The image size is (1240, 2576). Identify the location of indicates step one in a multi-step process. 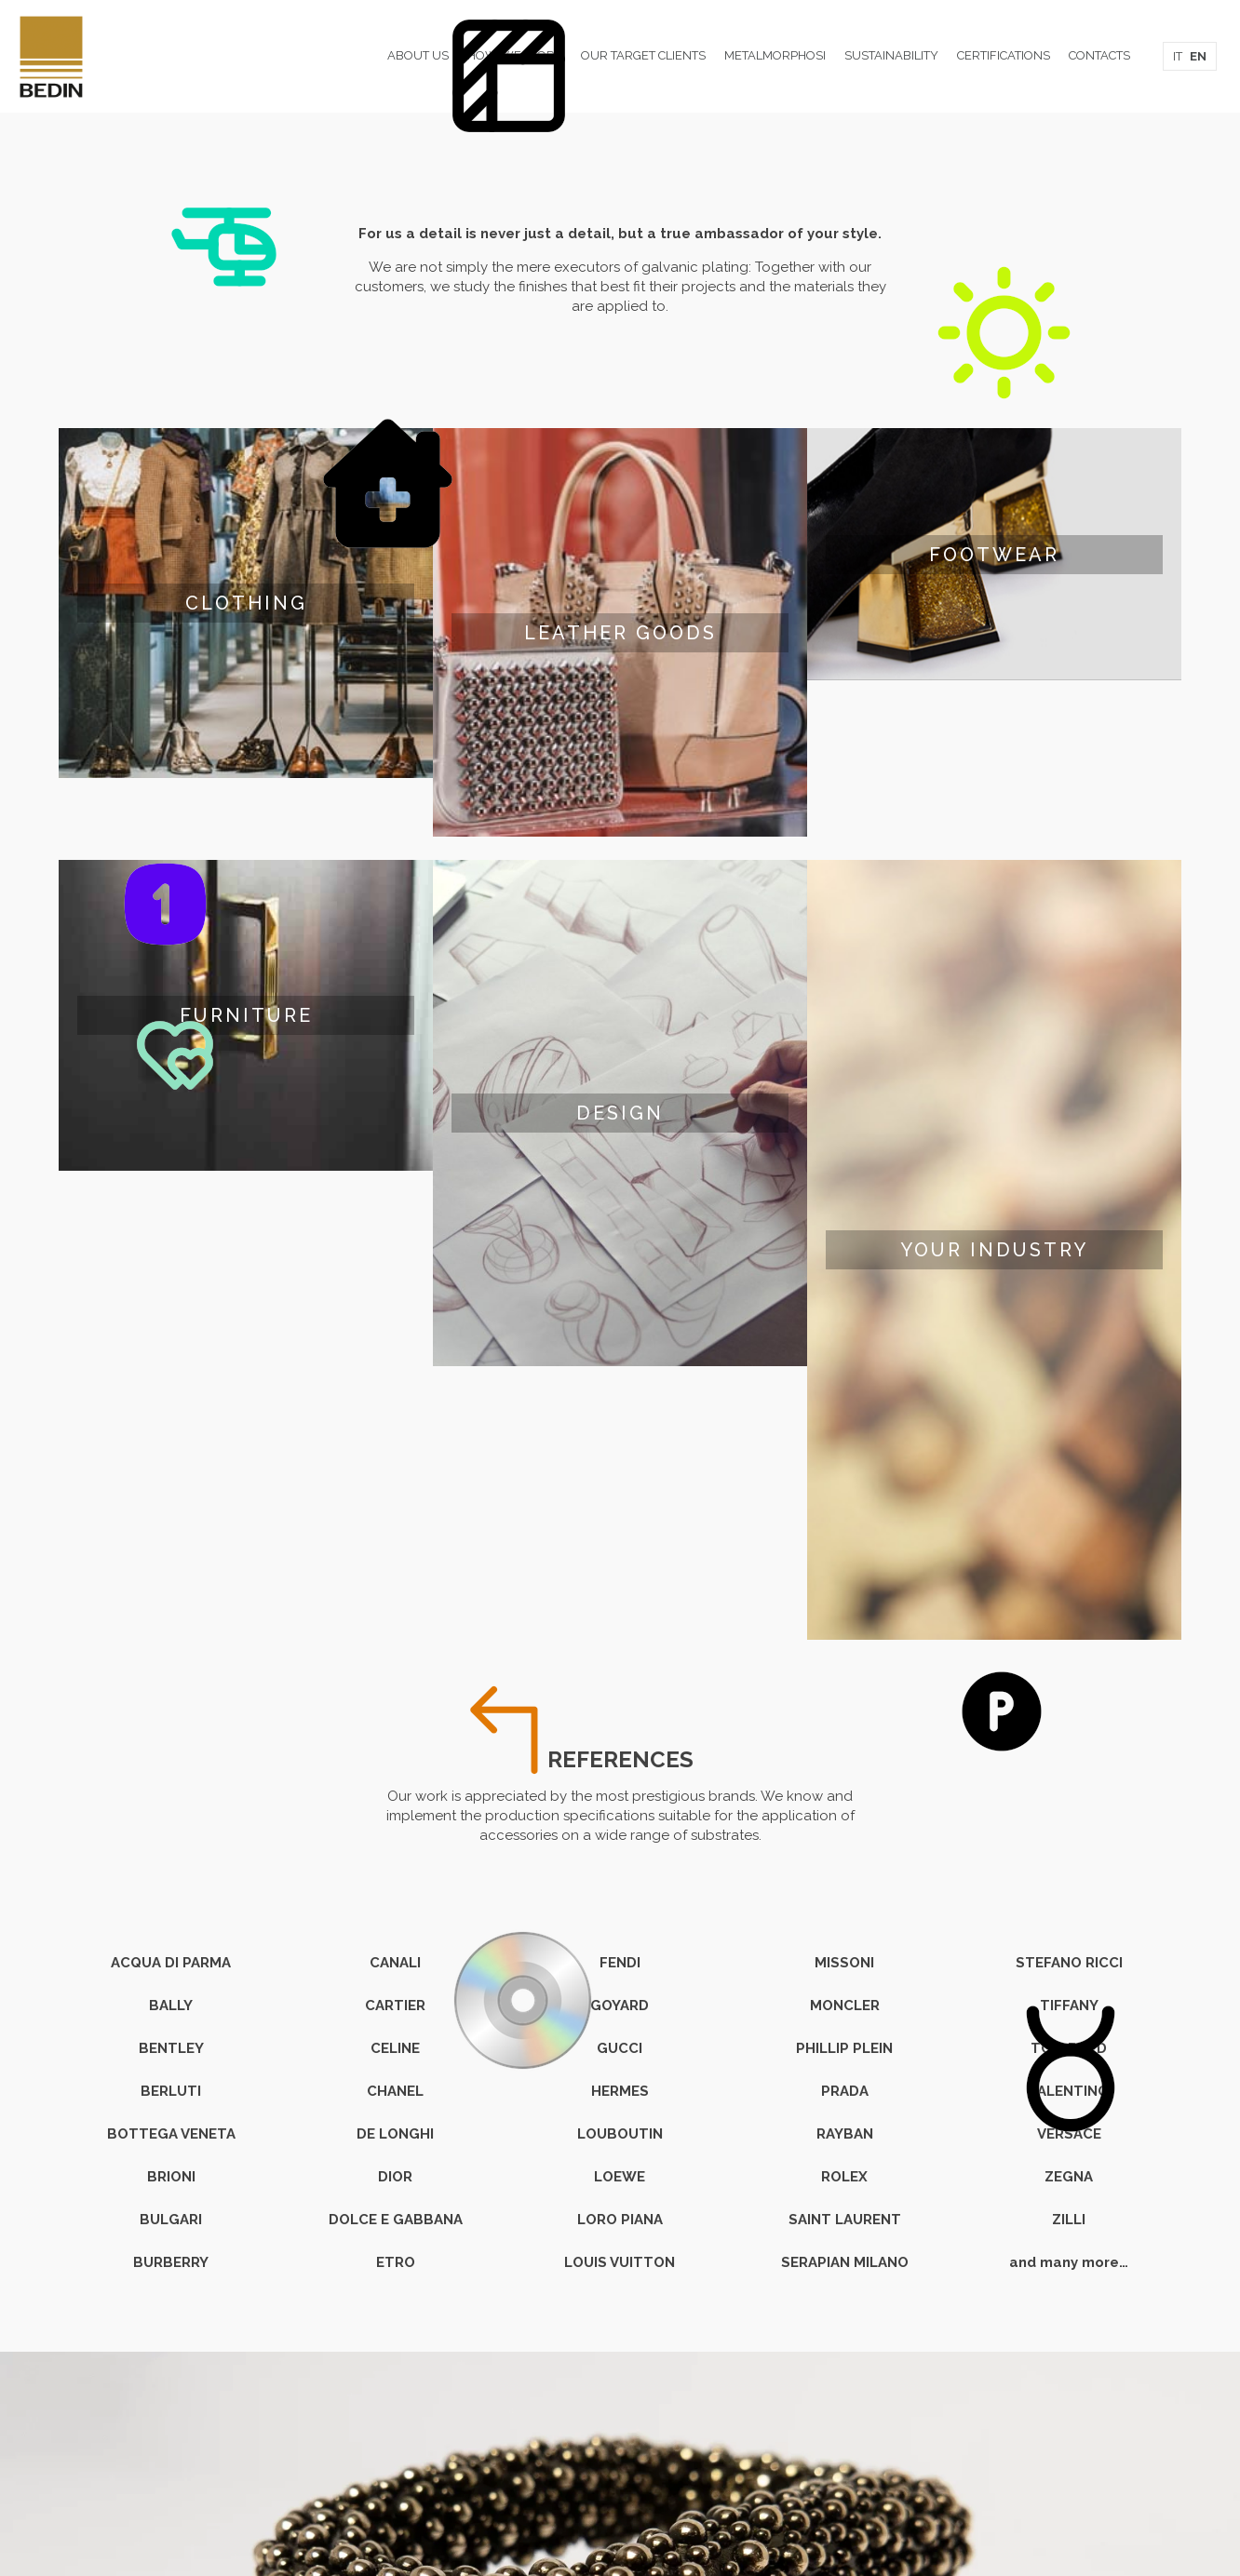
(165, 904).